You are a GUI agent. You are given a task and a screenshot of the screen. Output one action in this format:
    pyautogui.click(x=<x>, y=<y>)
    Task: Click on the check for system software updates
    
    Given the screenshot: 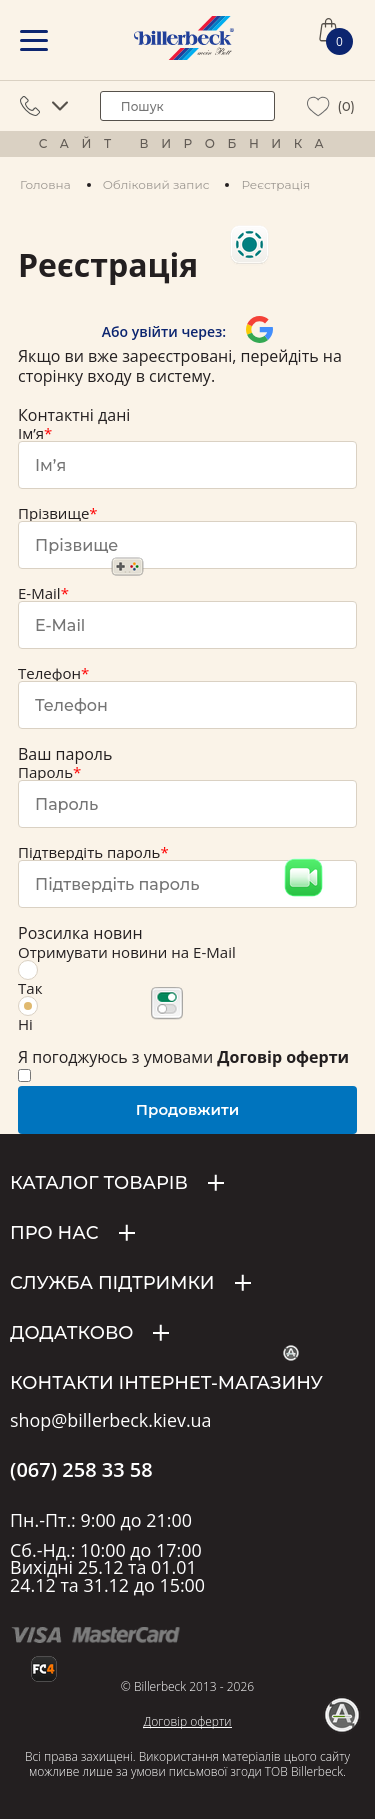 What is the action you would take?
    pyautogui.click(x=291, y=1353)
    